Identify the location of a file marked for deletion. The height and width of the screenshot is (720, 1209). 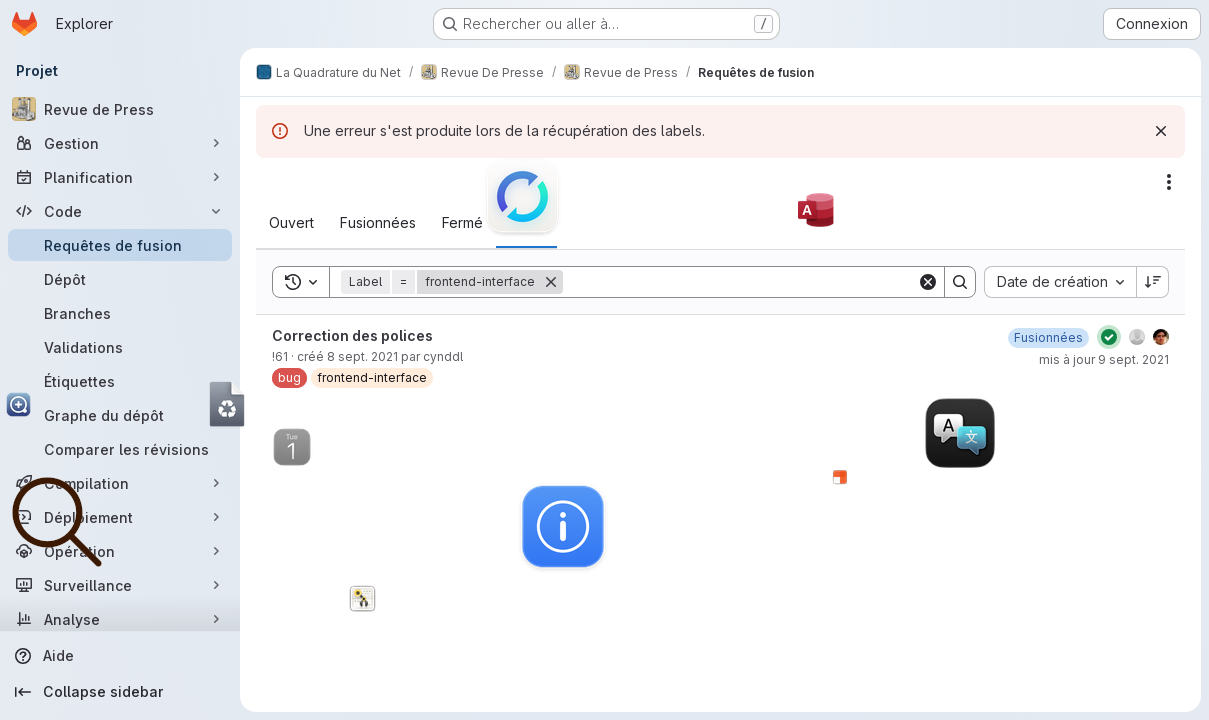
(227, 405).